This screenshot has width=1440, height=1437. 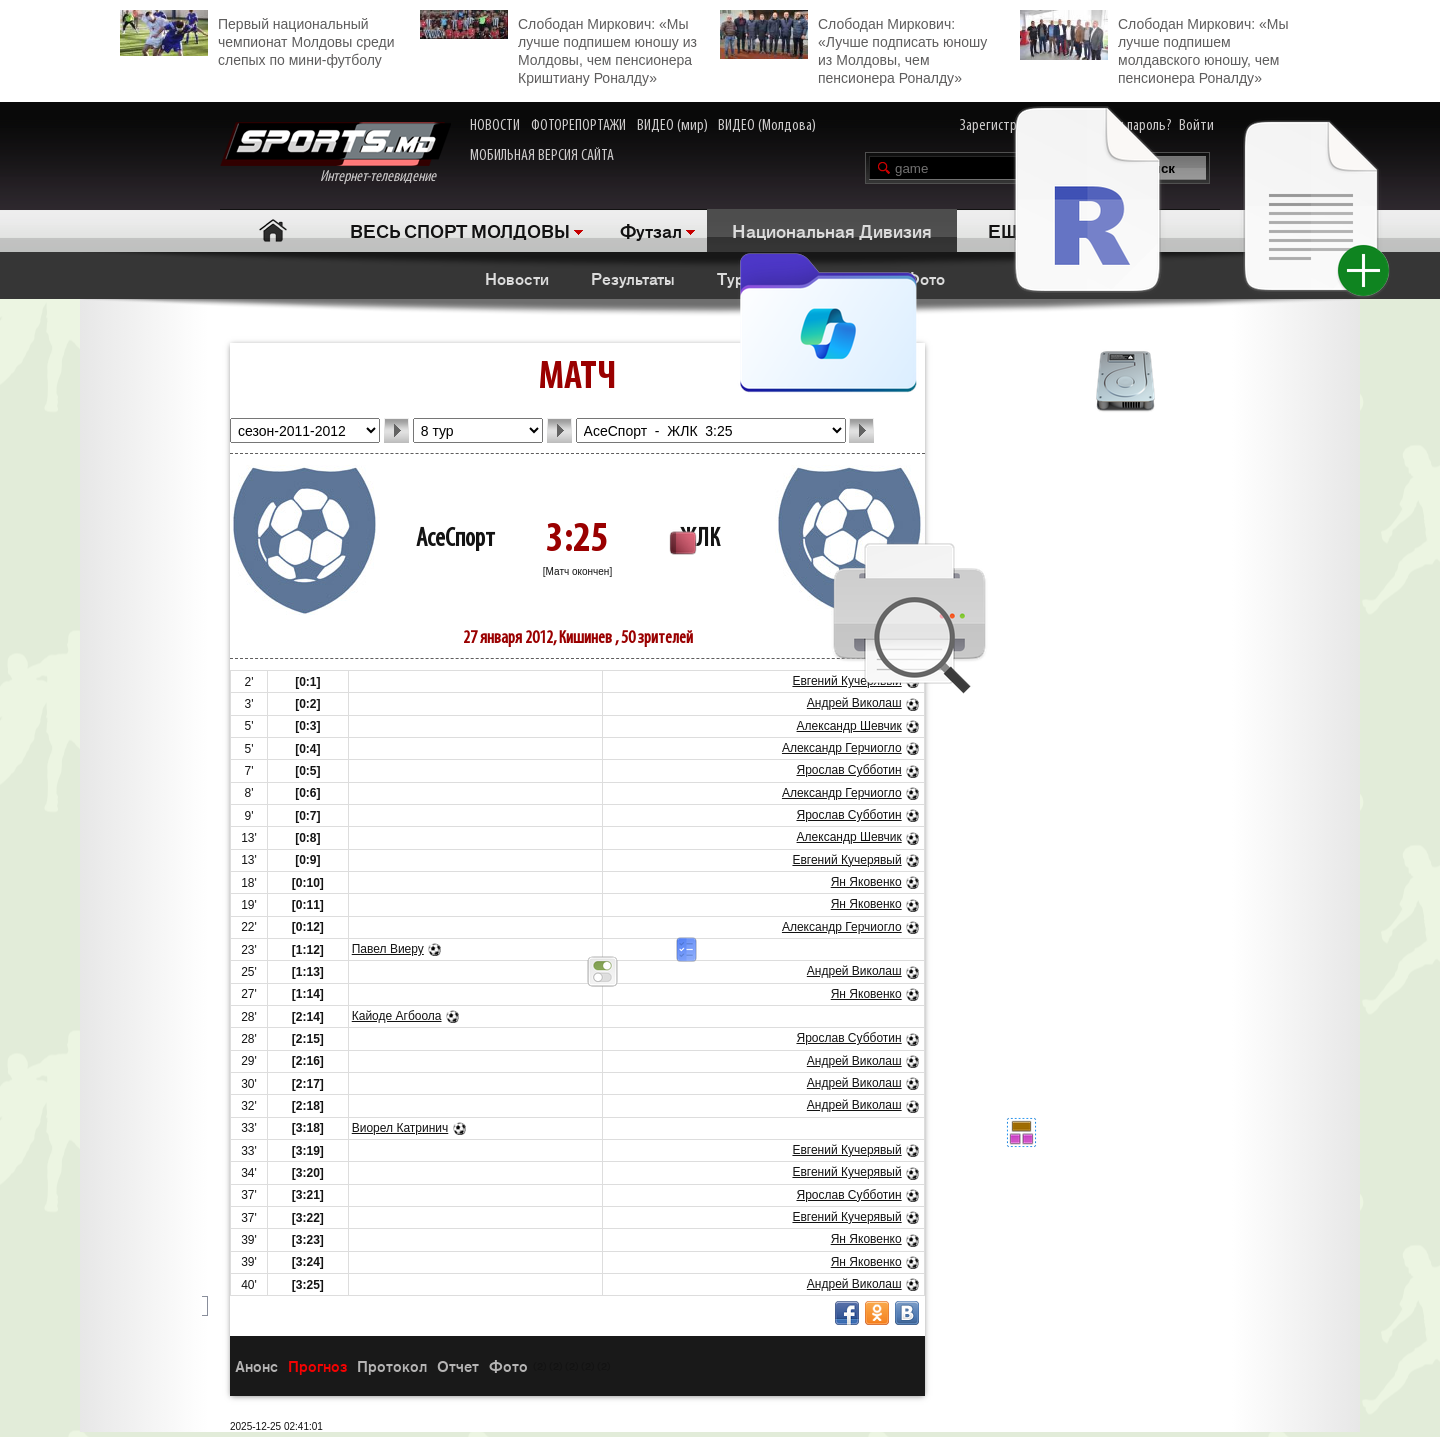 What do you see at coordinates (686, 949) in the screenshot?
I see `open your bookmarks app` at bounding box center [686, 949].